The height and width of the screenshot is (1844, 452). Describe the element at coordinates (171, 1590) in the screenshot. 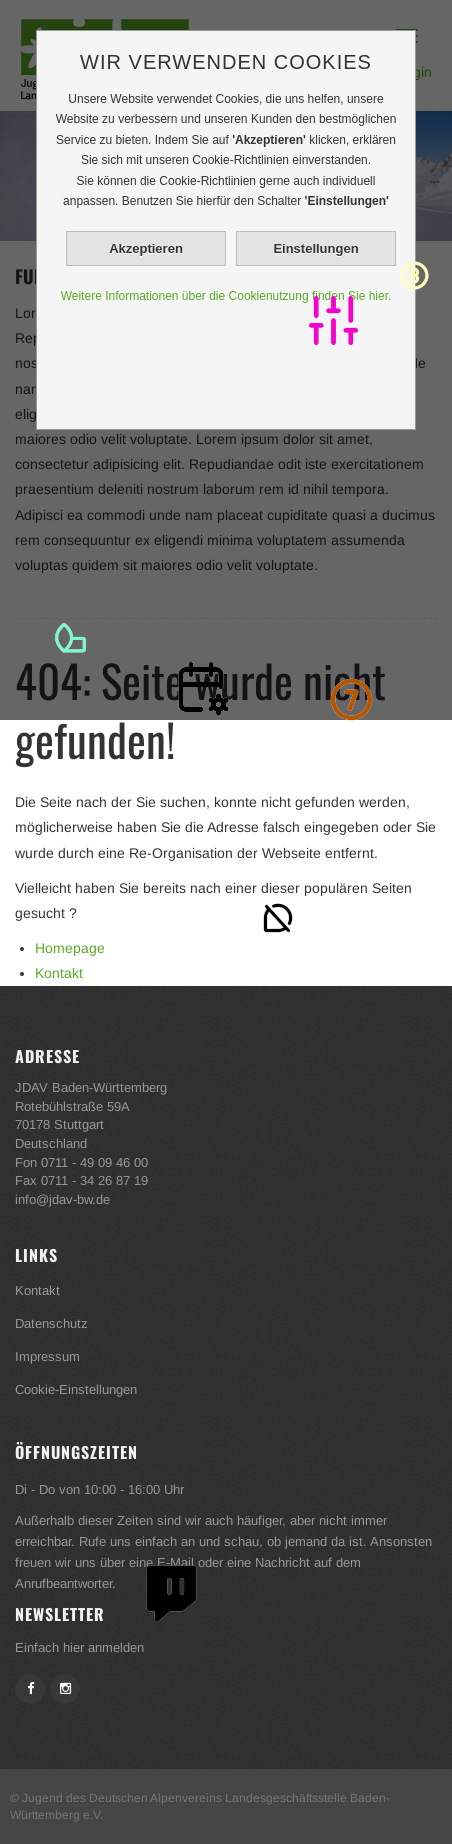

I see `open Twitch app` at that location.